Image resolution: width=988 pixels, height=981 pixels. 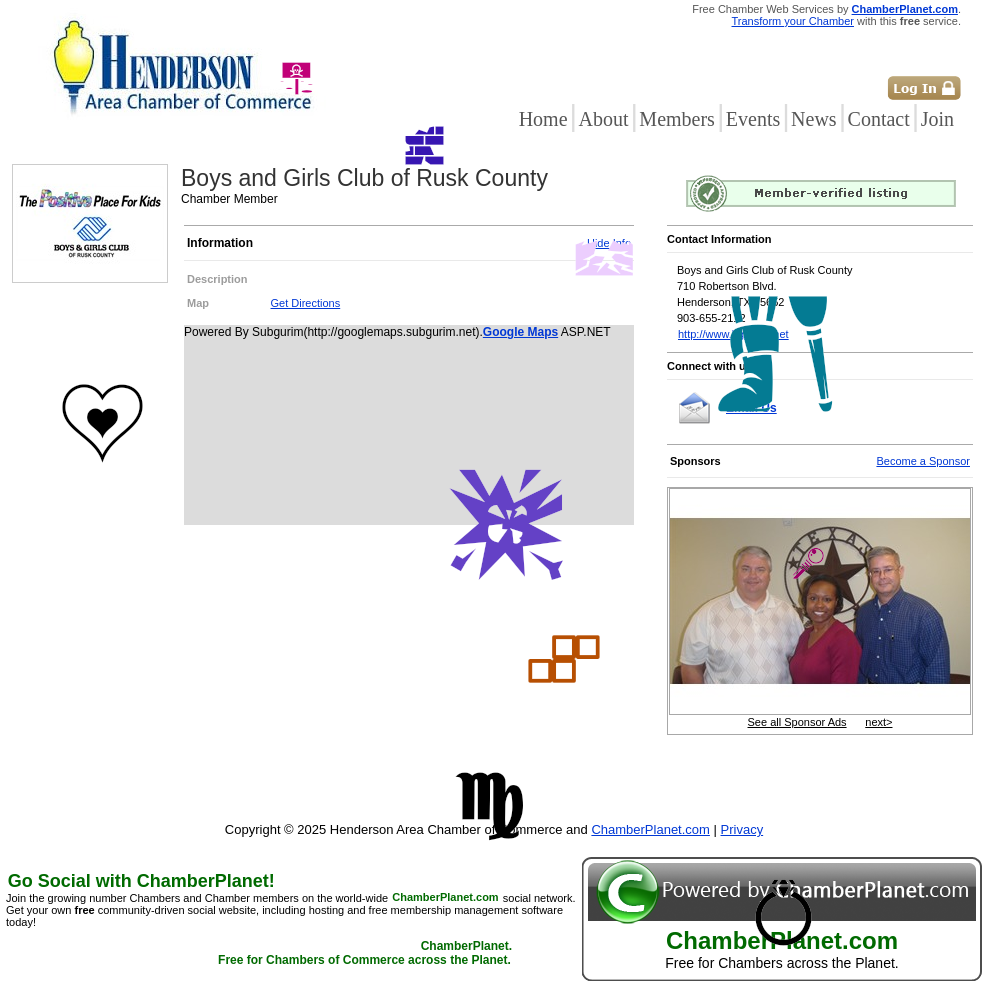 I want to click on trigger an earthquake or ground attack ability, so click(x=604, y=247).